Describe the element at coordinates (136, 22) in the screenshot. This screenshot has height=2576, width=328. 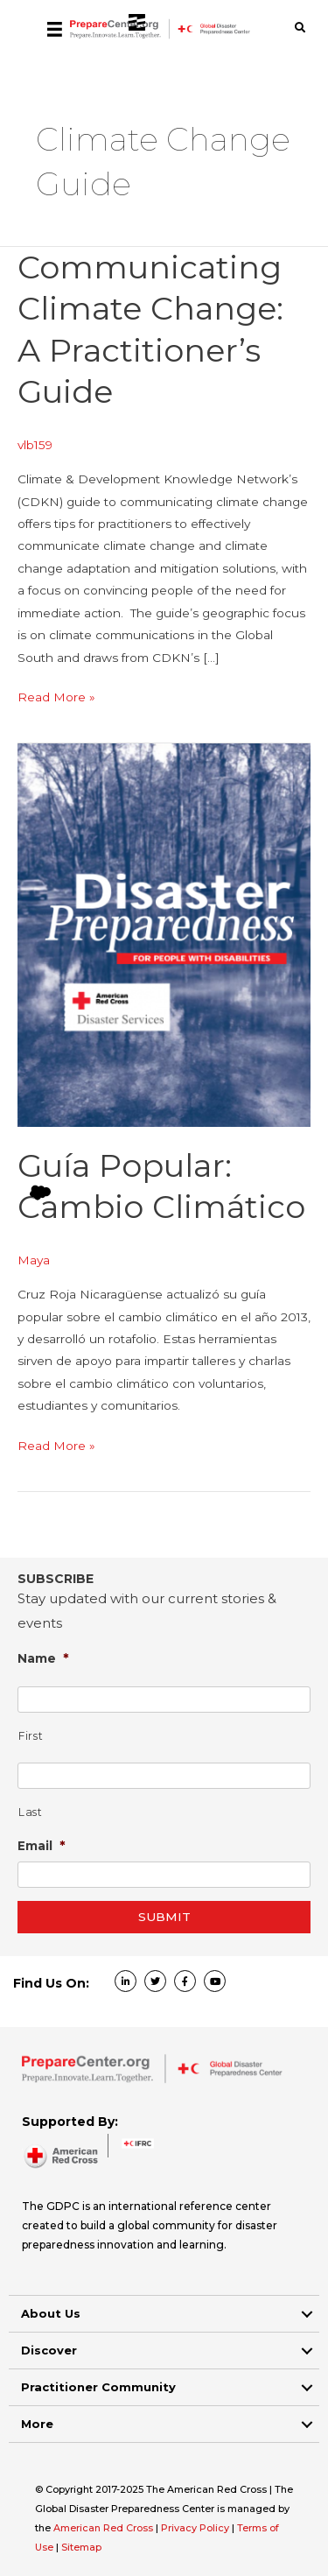
I see `rootsbedrock brand logo` at that location.